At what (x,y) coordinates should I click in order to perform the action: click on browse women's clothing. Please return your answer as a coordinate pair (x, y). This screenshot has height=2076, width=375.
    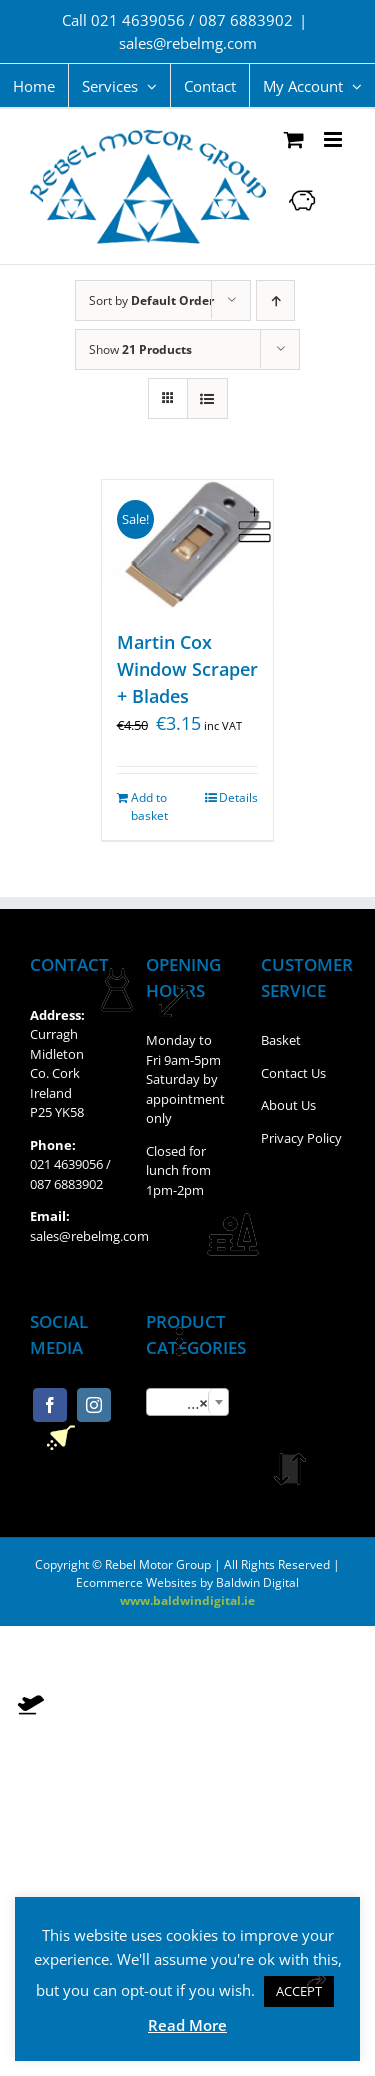
    Looking at the image, I should click on (117, 992).